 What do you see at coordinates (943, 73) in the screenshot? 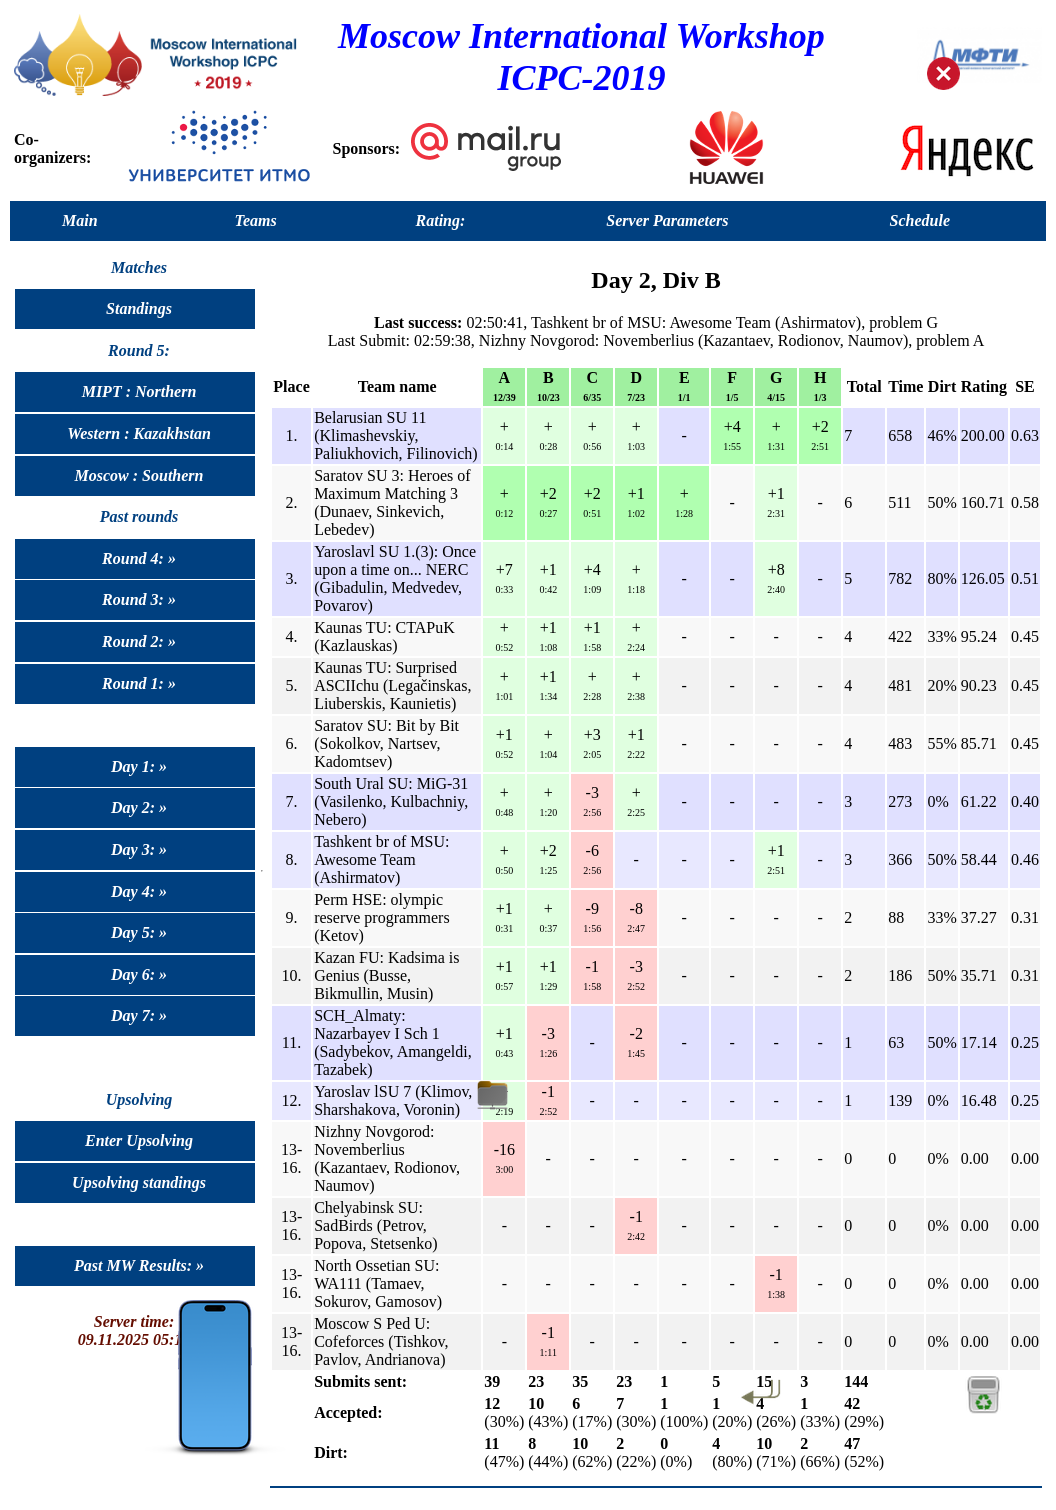
I see `close or exit the application` at bounding box center [943, 73].